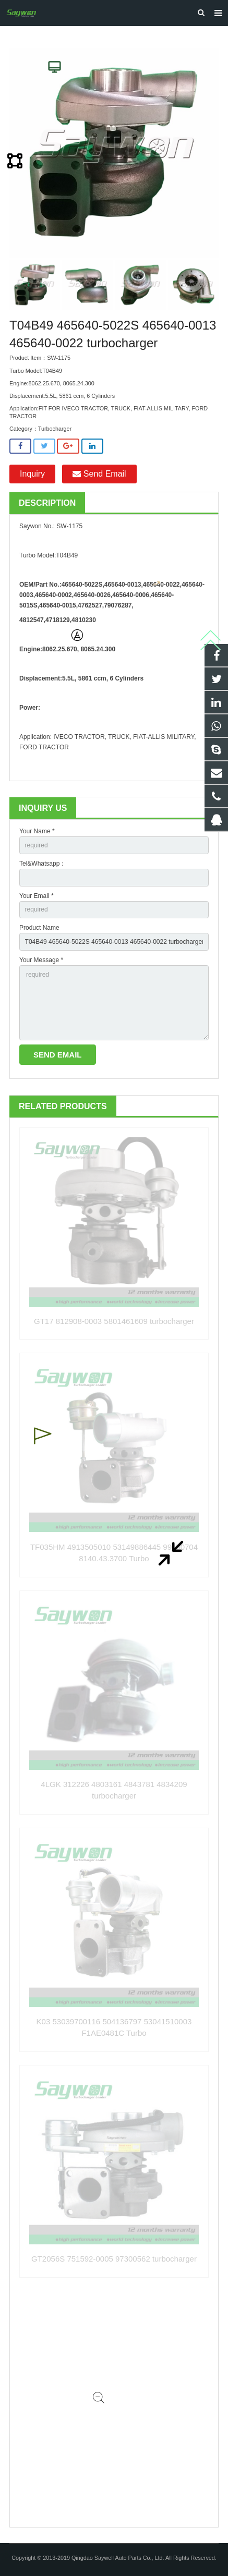 The width and height of the screenshot is (228, 2576). I want to click on adjust selection or crop boundaries, so click(15, 161).